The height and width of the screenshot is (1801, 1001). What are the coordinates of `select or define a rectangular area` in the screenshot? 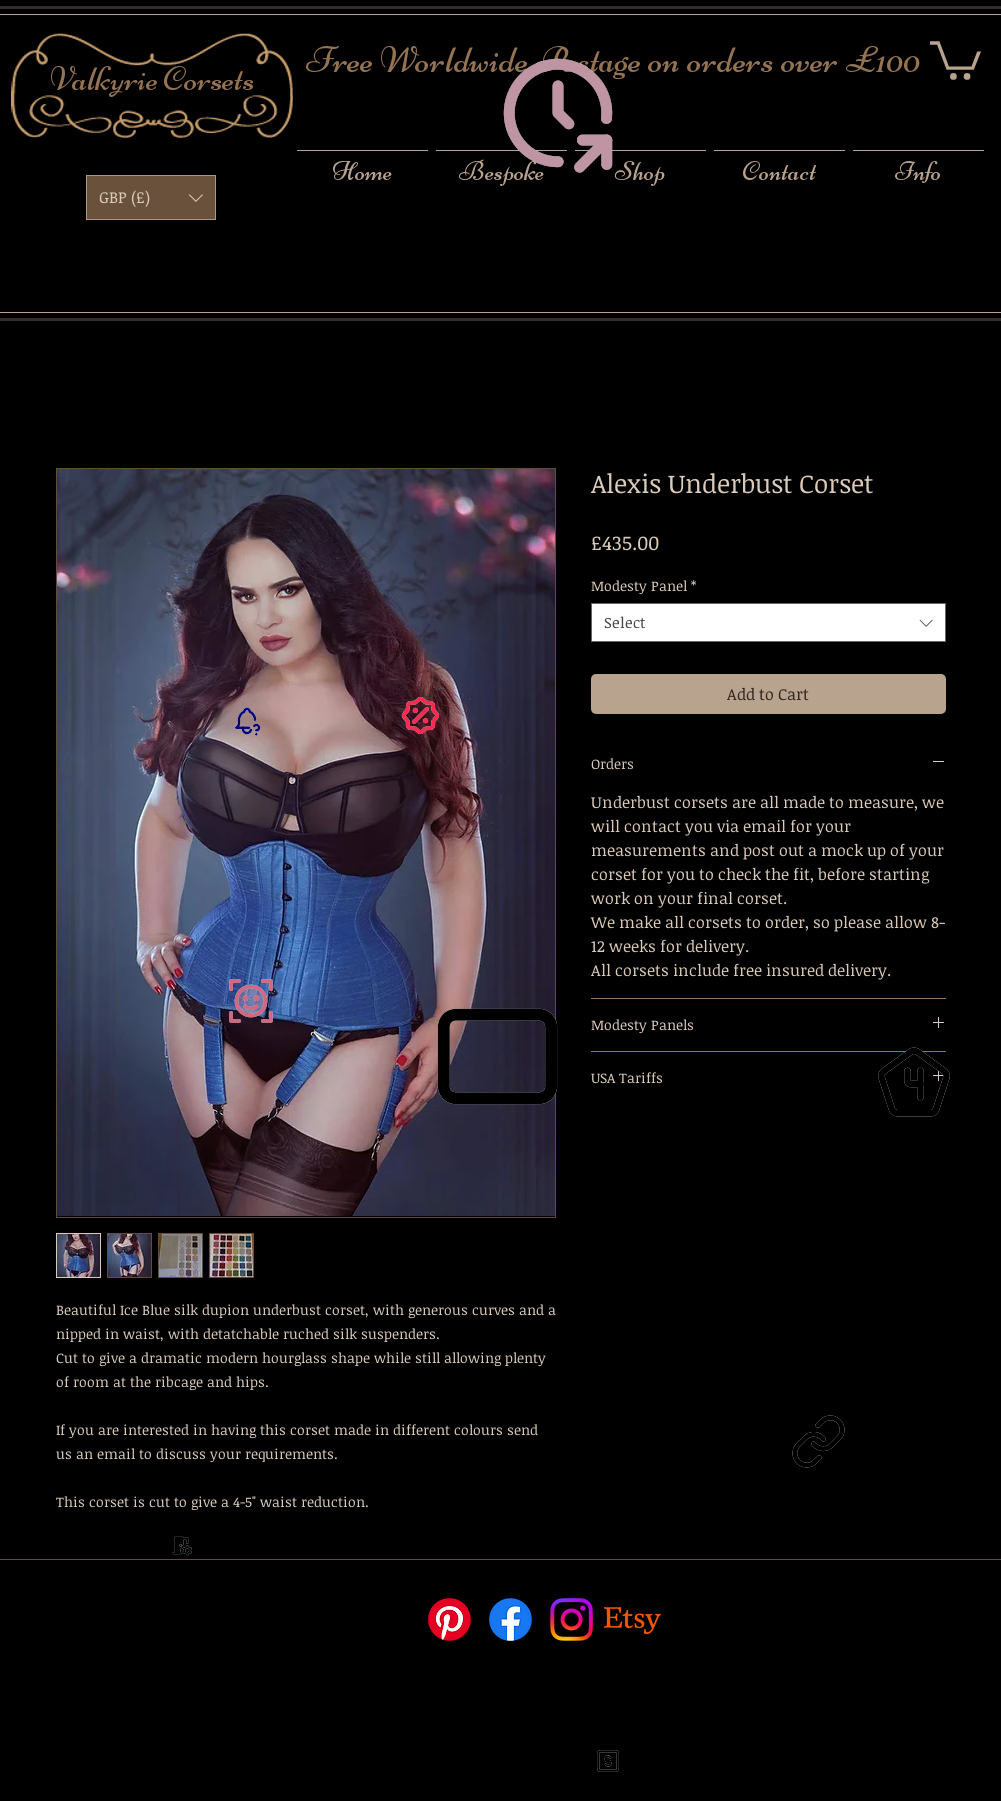 It's located at (497, 1056).